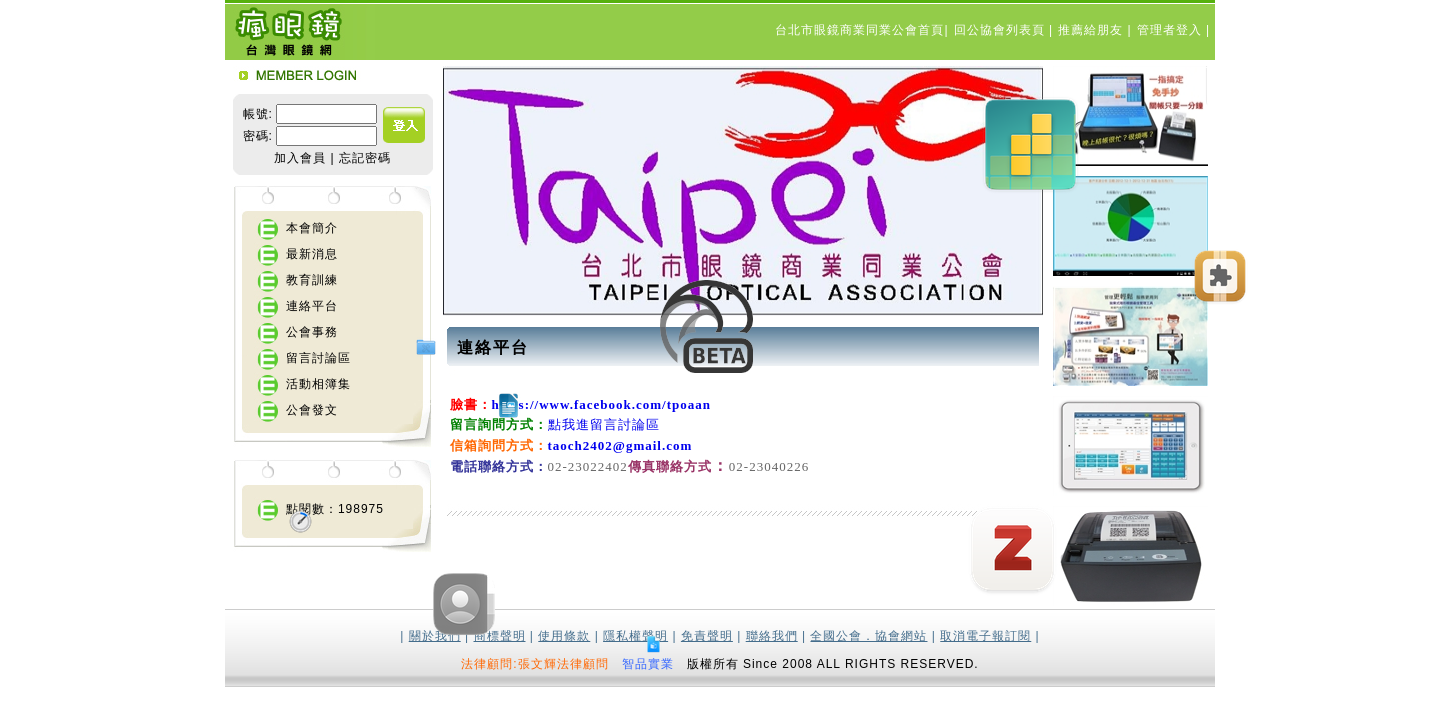  What do you see at coordinates (653, 644) in the screenshot?
I see `a DGN file (MicroStation CAD drawing)` at bounding box center [653, 644].